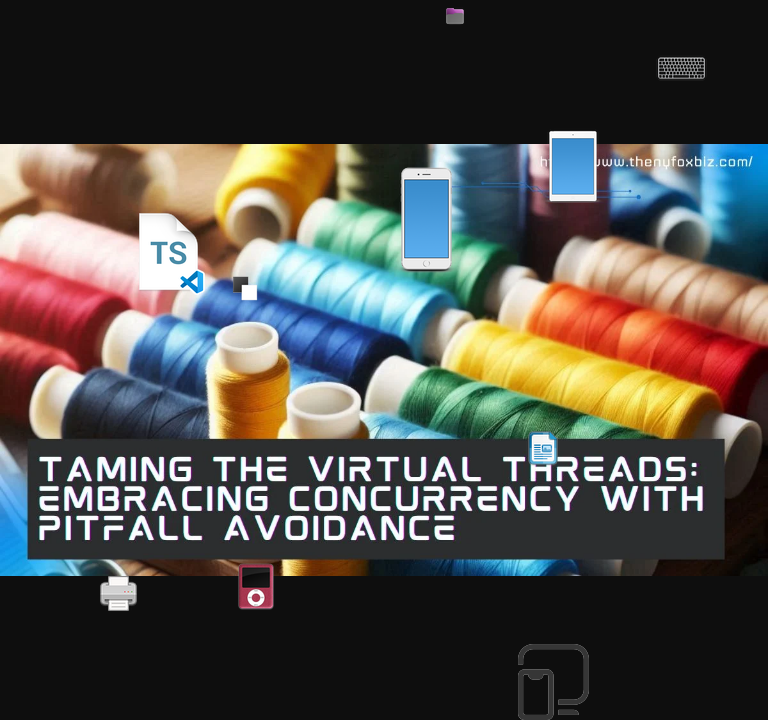 Image resolution: width=768 pixels, height=720 pixels. Describe the element at coordinates (256, 576) in the screenshot. I see `indicates a connected iPod nano device` at that location.